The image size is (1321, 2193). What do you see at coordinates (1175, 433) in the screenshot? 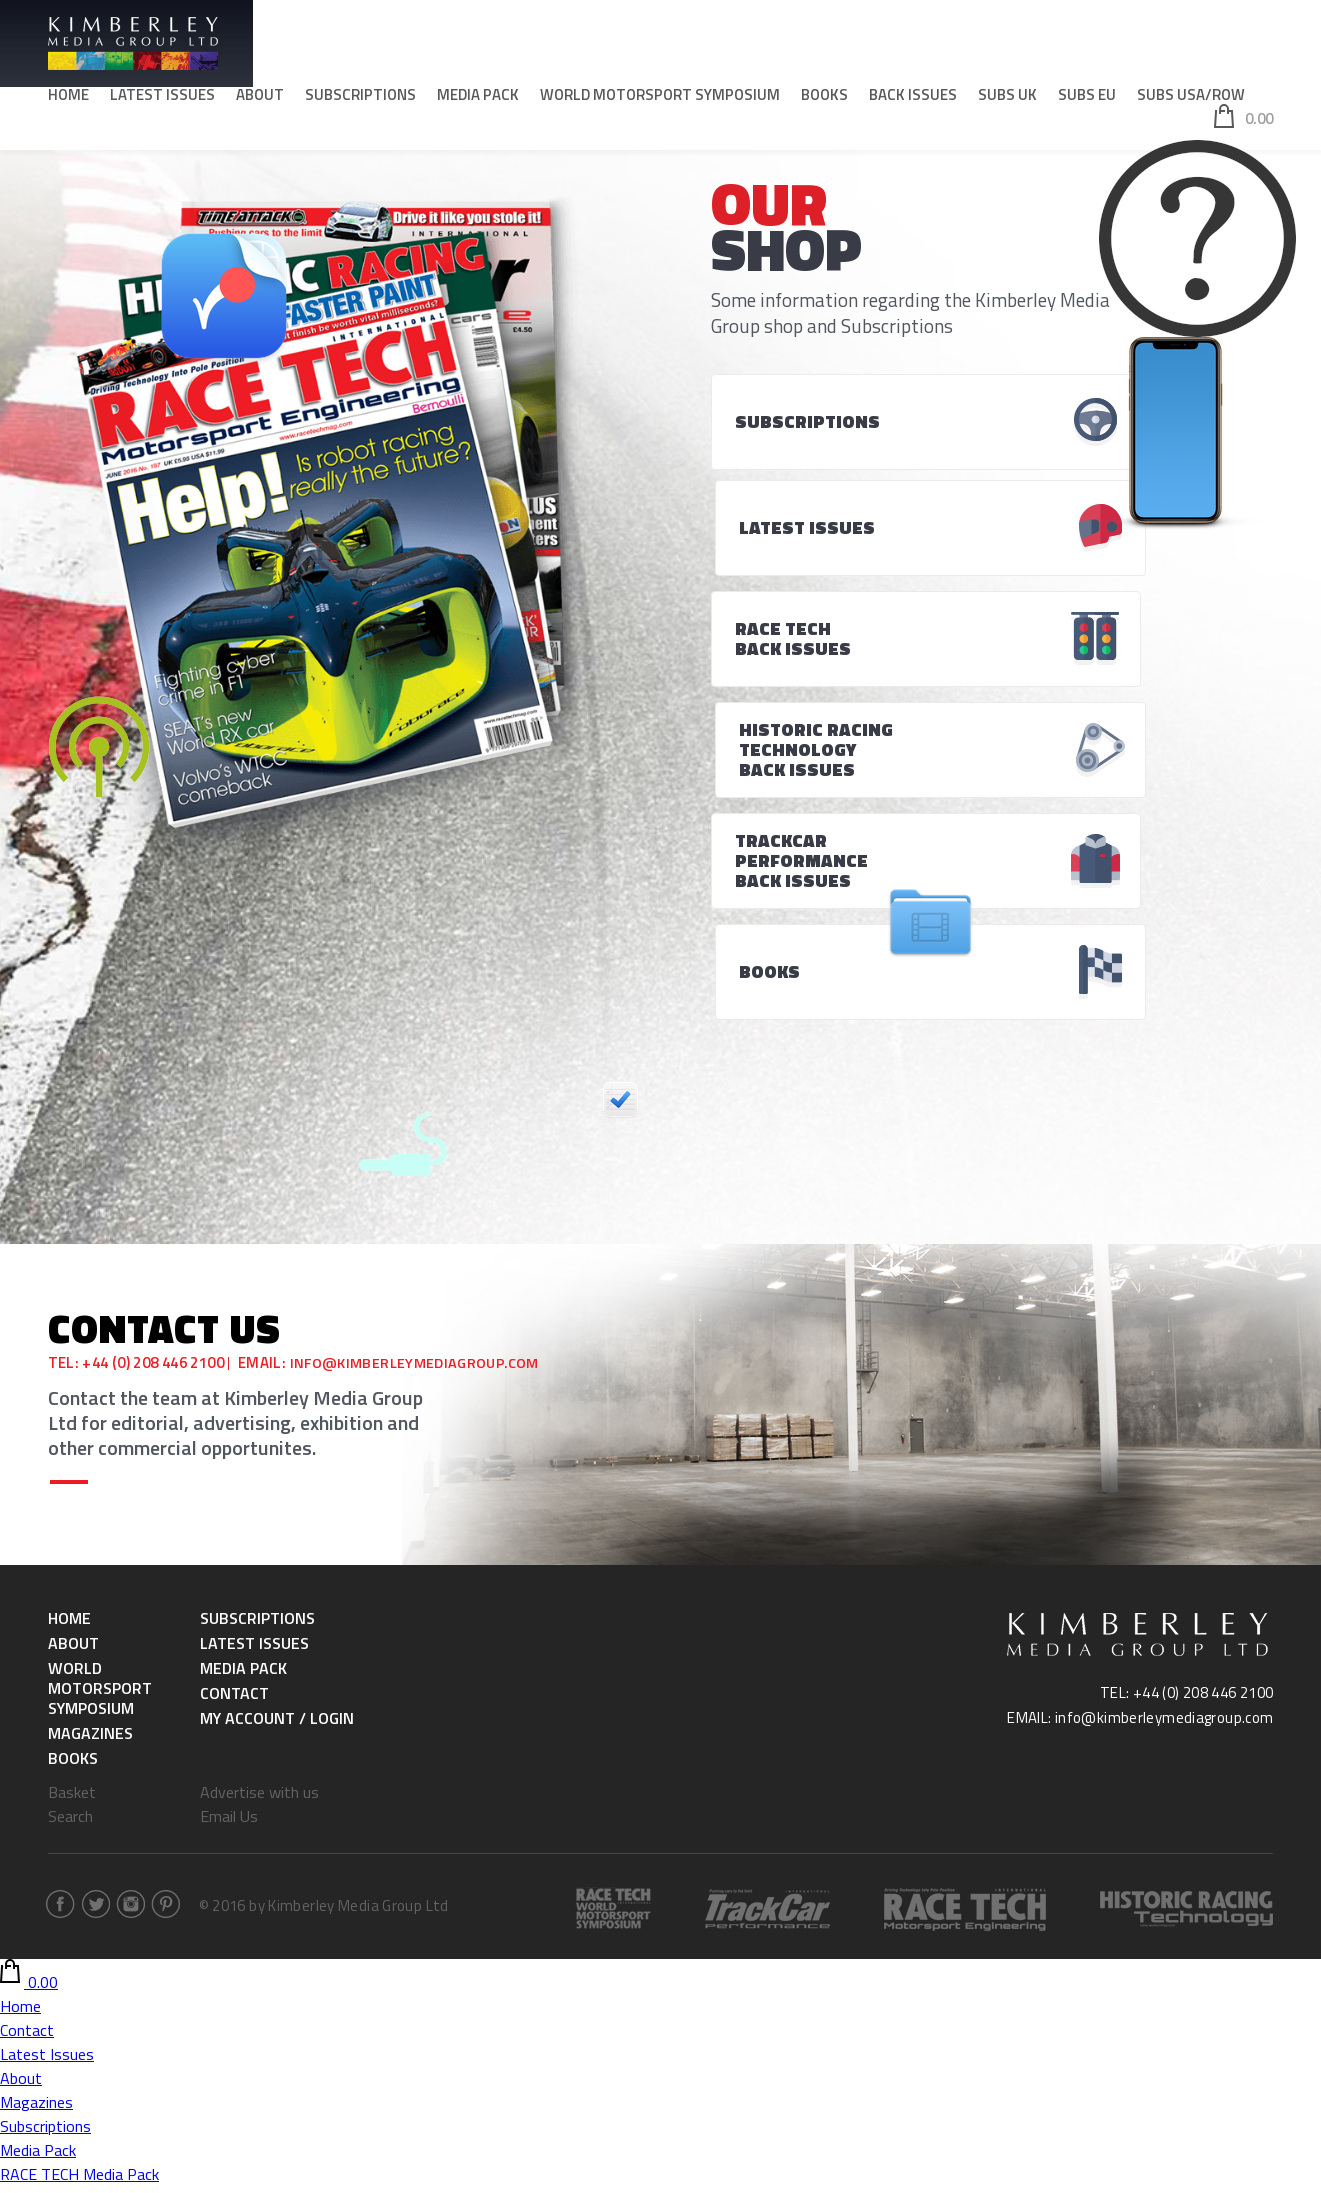
I see `iPhone 11 Pro device icon` at bounding box center [1175, 433].